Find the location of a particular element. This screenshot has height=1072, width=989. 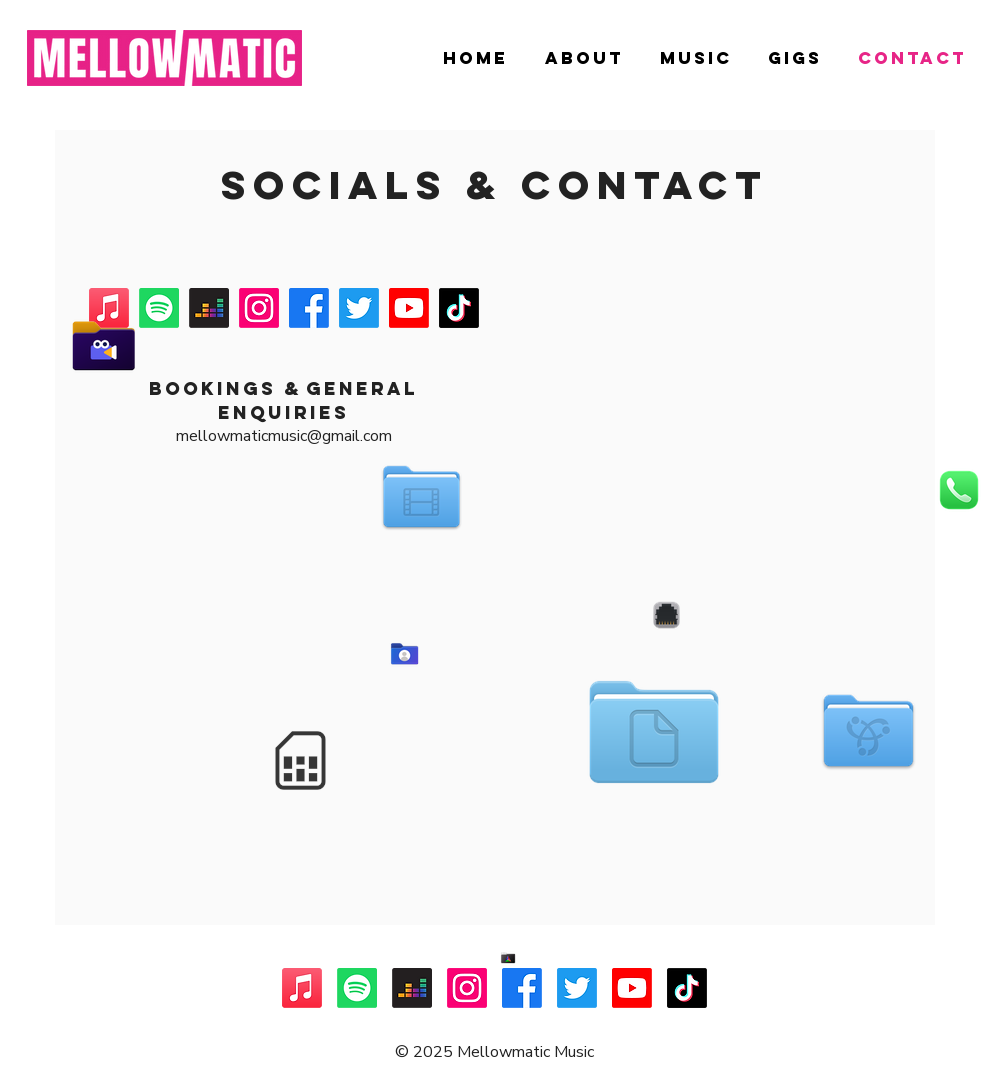

folder containing cmake build configuration files is located at coordinates (508, 958).